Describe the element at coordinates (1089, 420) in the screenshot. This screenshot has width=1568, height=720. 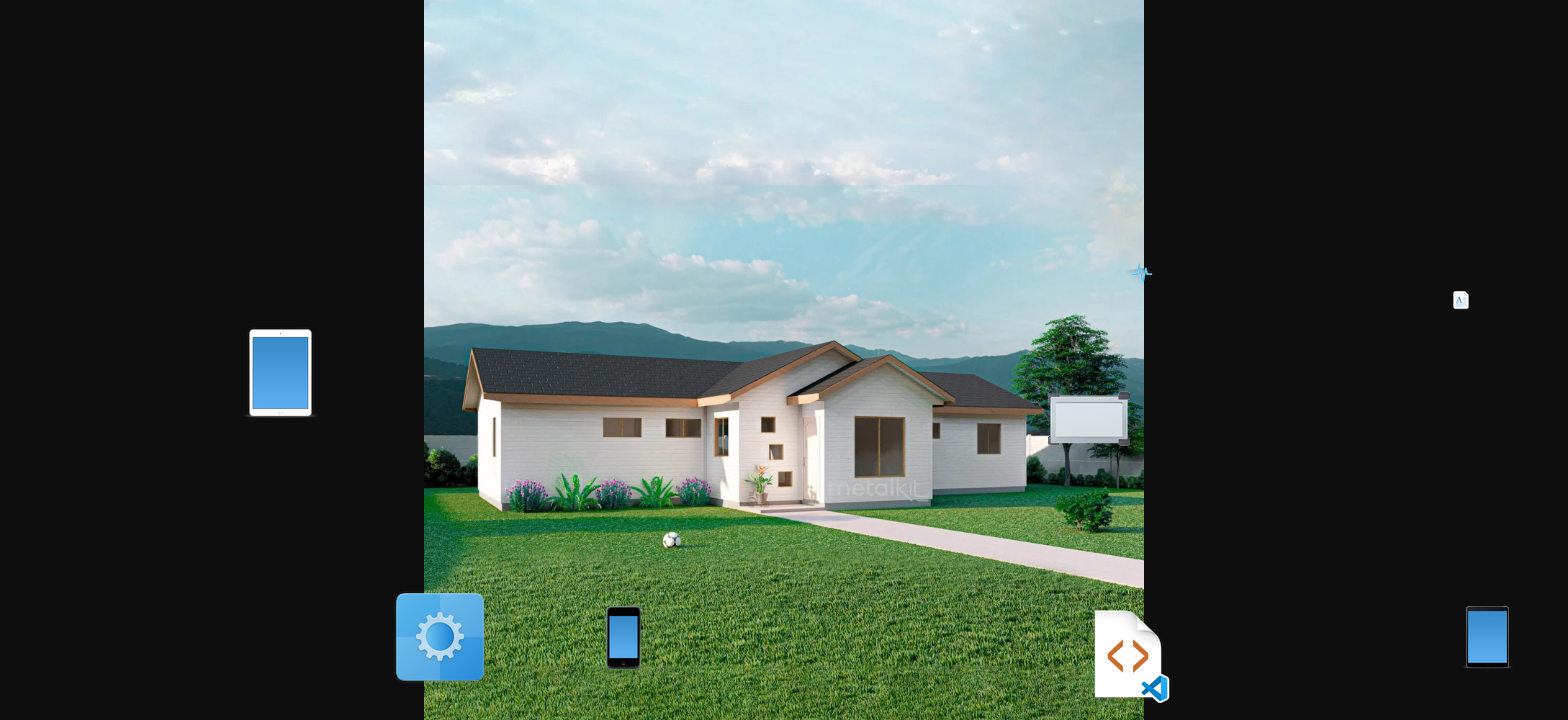
I see `access device settings` at that location.